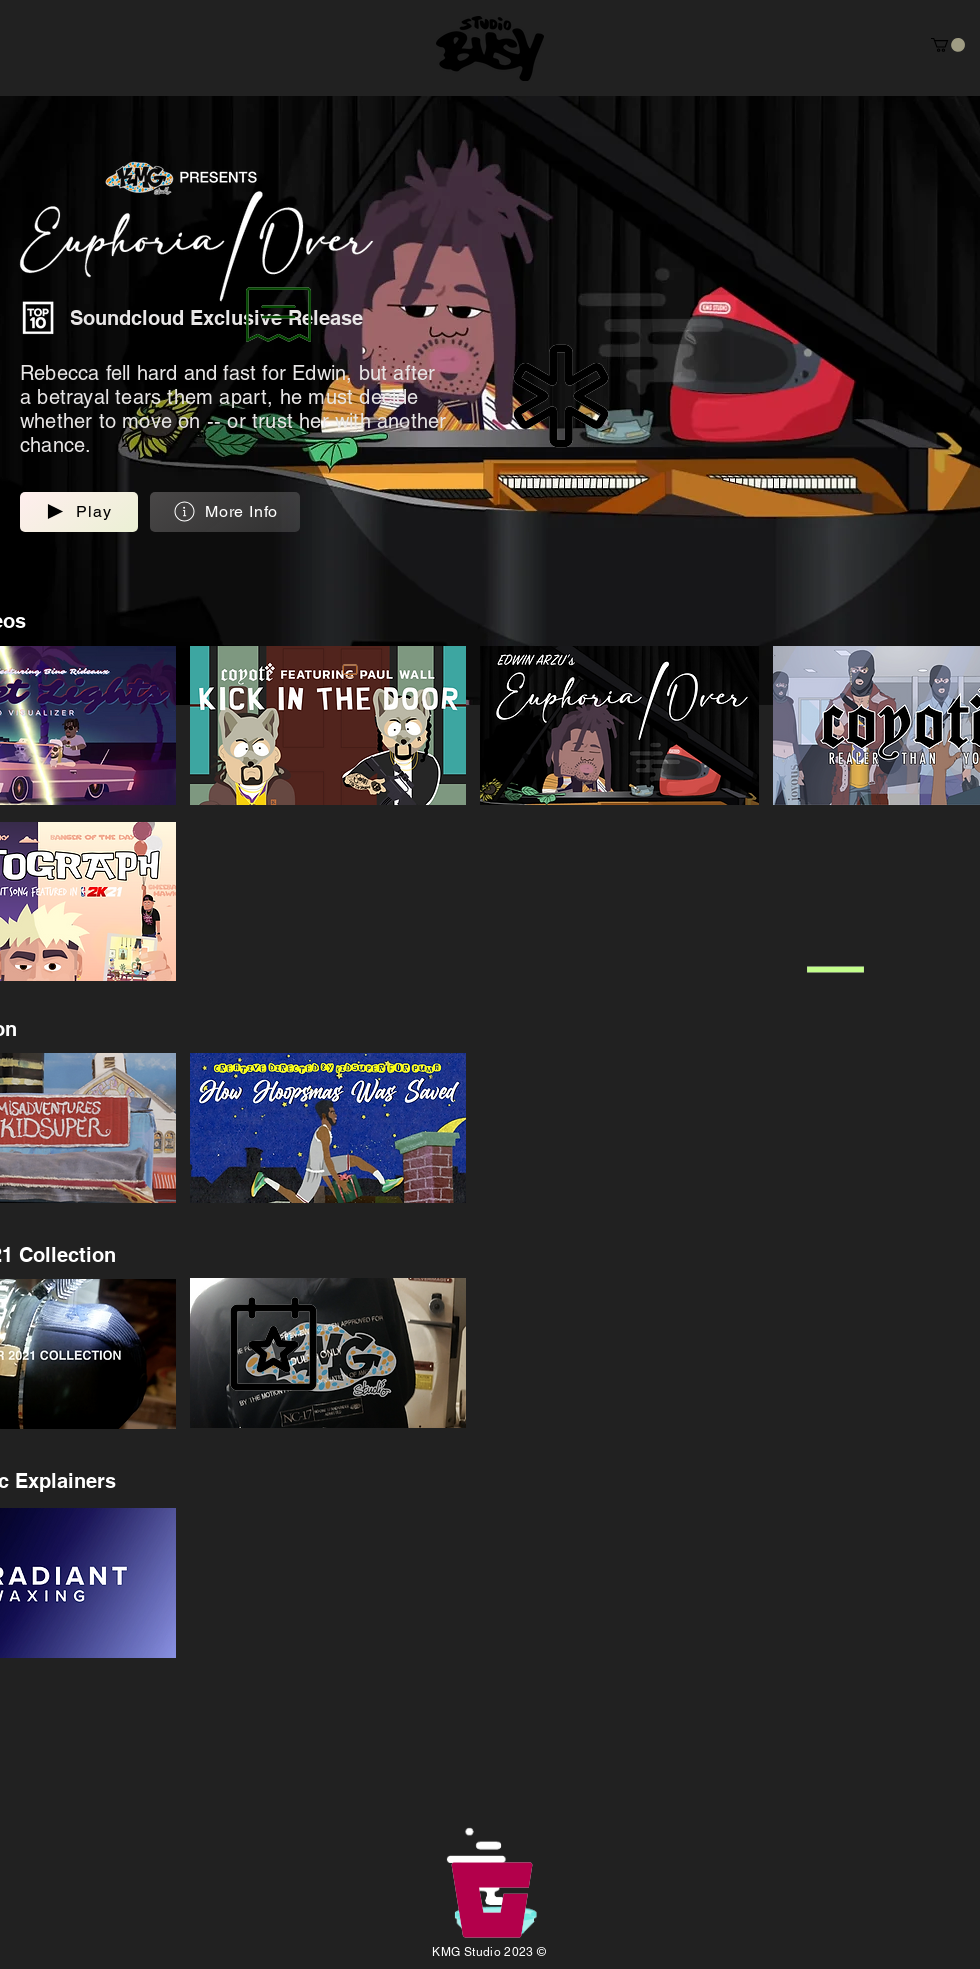 The height and width of the screenshot is (1969, 980). What do you see at coordinates (835, 969) in the screenshot?
I see `remove an item from a list` at bounding box center [835, 969].